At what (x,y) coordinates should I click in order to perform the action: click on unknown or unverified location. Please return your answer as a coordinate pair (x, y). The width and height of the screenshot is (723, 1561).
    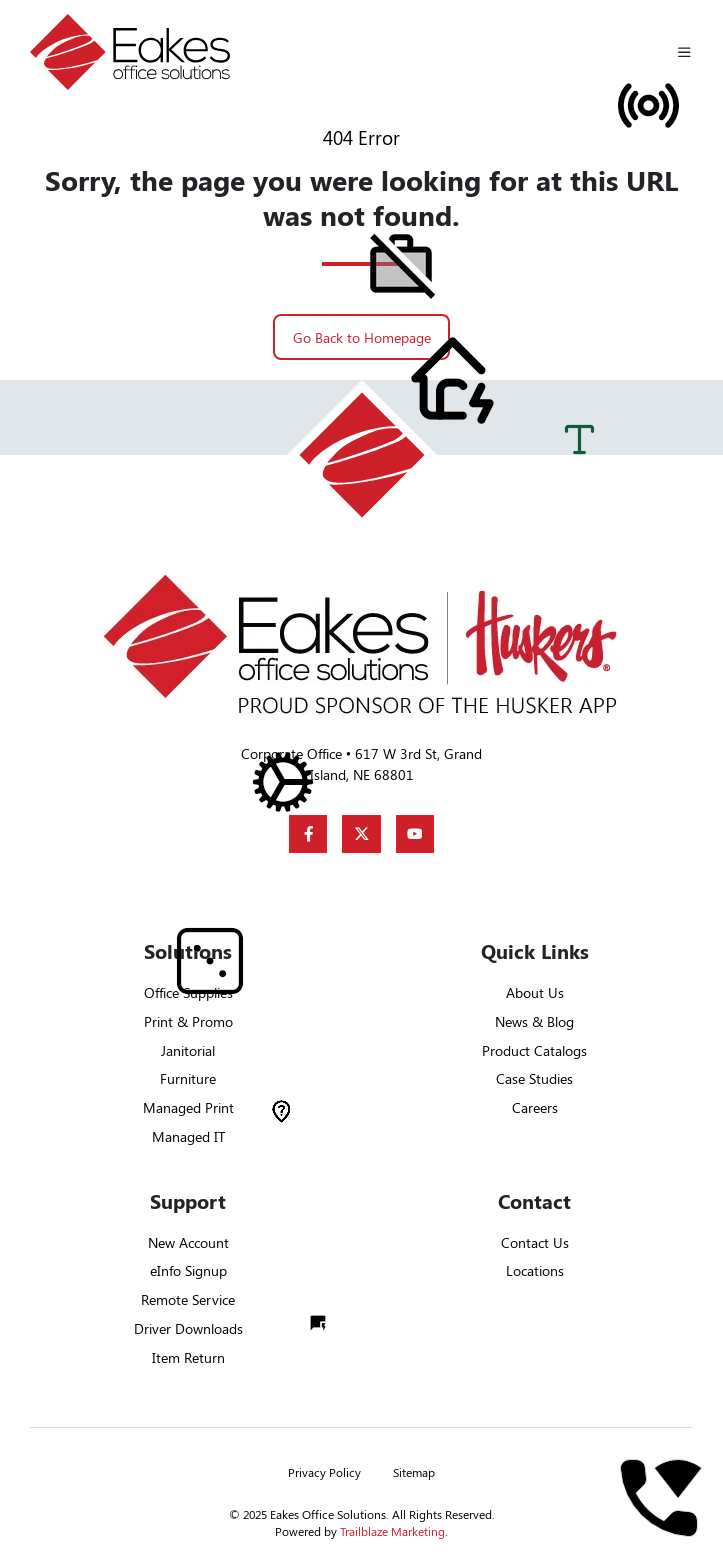
    Looking at the image, I should click on (281, 1111).